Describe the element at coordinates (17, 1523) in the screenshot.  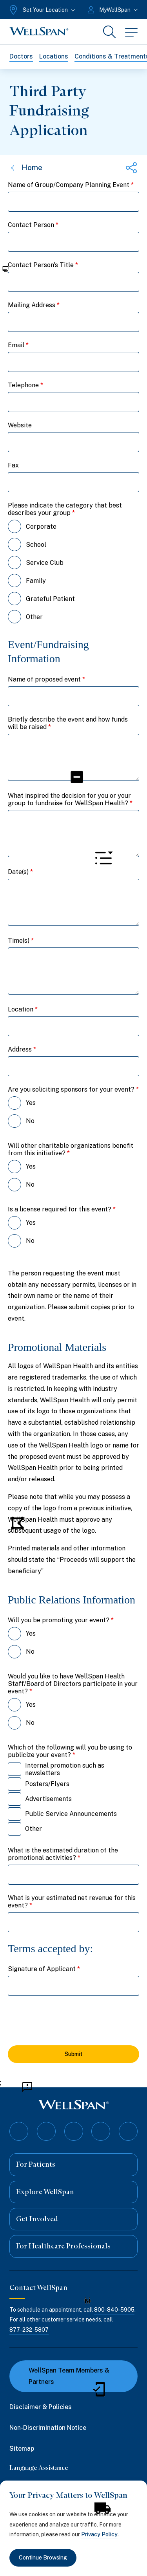
I see `draw a custom polygon shape` at that location.